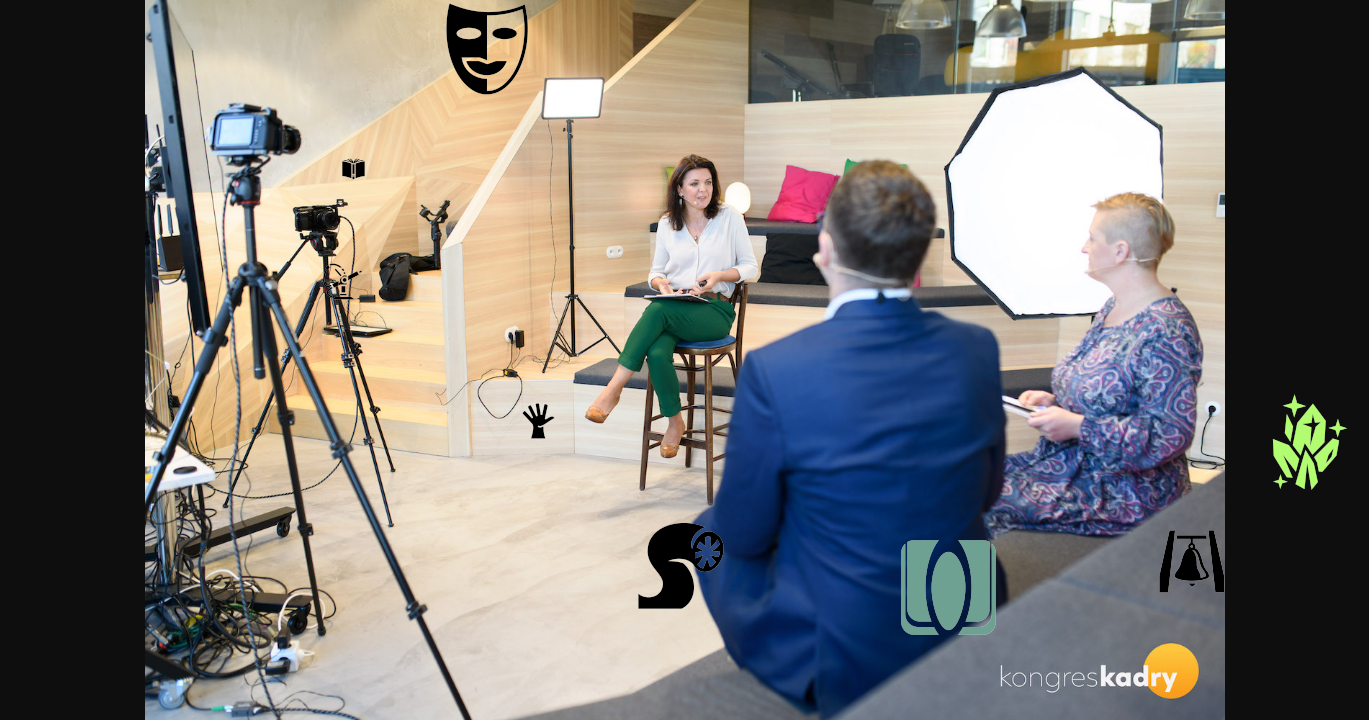  What do you see at coordinates (1191, 561) in the screenshot?
I see `carillon or bell tower instrument` at bounding box center [1191, 561].